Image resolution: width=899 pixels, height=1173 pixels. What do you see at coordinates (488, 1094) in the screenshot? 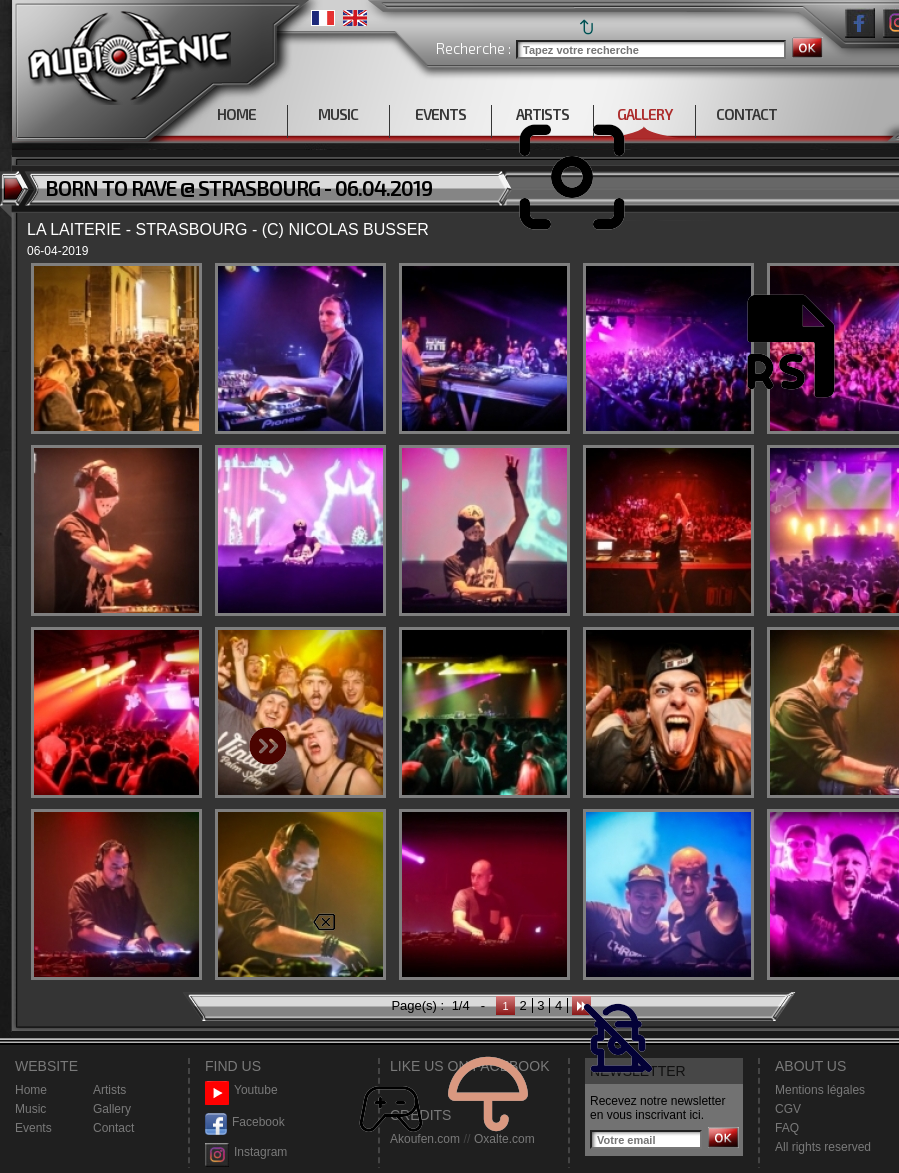
I see `indicates weather protection or rain forecast` at bounding box center [488, 1094].